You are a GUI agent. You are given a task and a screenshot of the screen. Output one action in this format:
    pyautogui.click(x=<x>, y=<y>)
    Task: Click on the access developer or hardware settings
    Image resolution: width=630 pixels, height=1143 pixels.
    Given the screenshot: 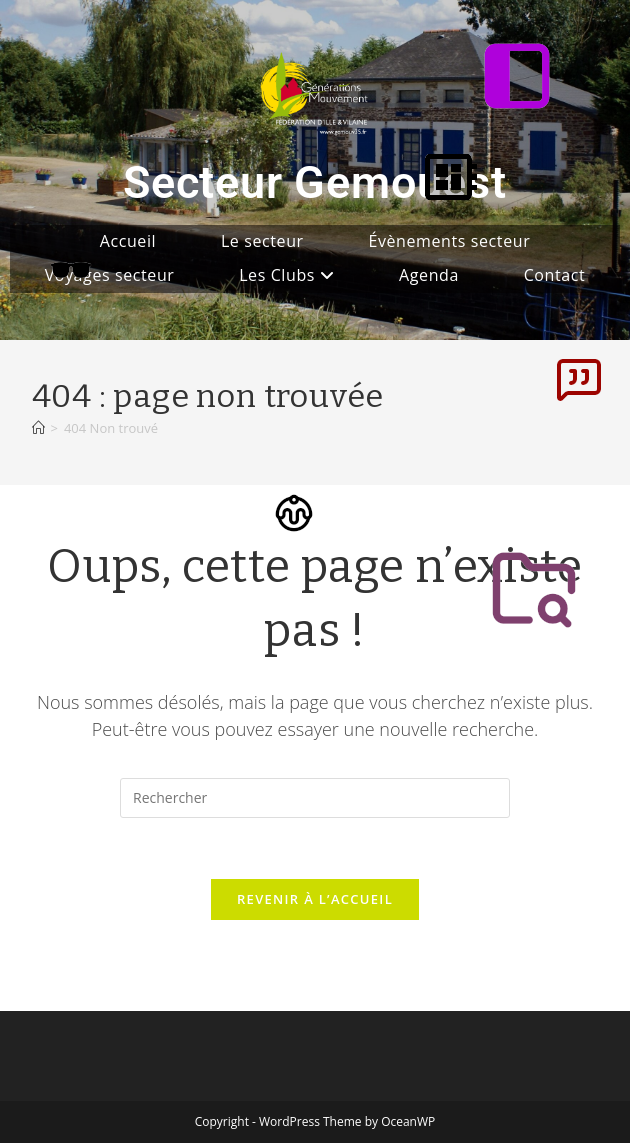 What is the action you would take?
    pyautogui.click(x=451, y=177)
    